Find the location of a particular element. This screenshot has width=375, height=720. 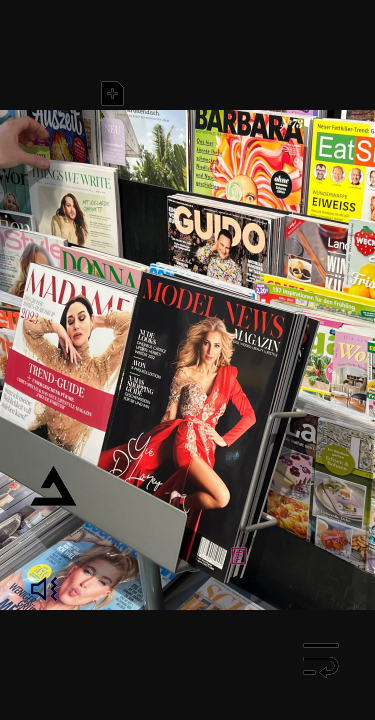

create a new file is located at coordinates (112, 93).